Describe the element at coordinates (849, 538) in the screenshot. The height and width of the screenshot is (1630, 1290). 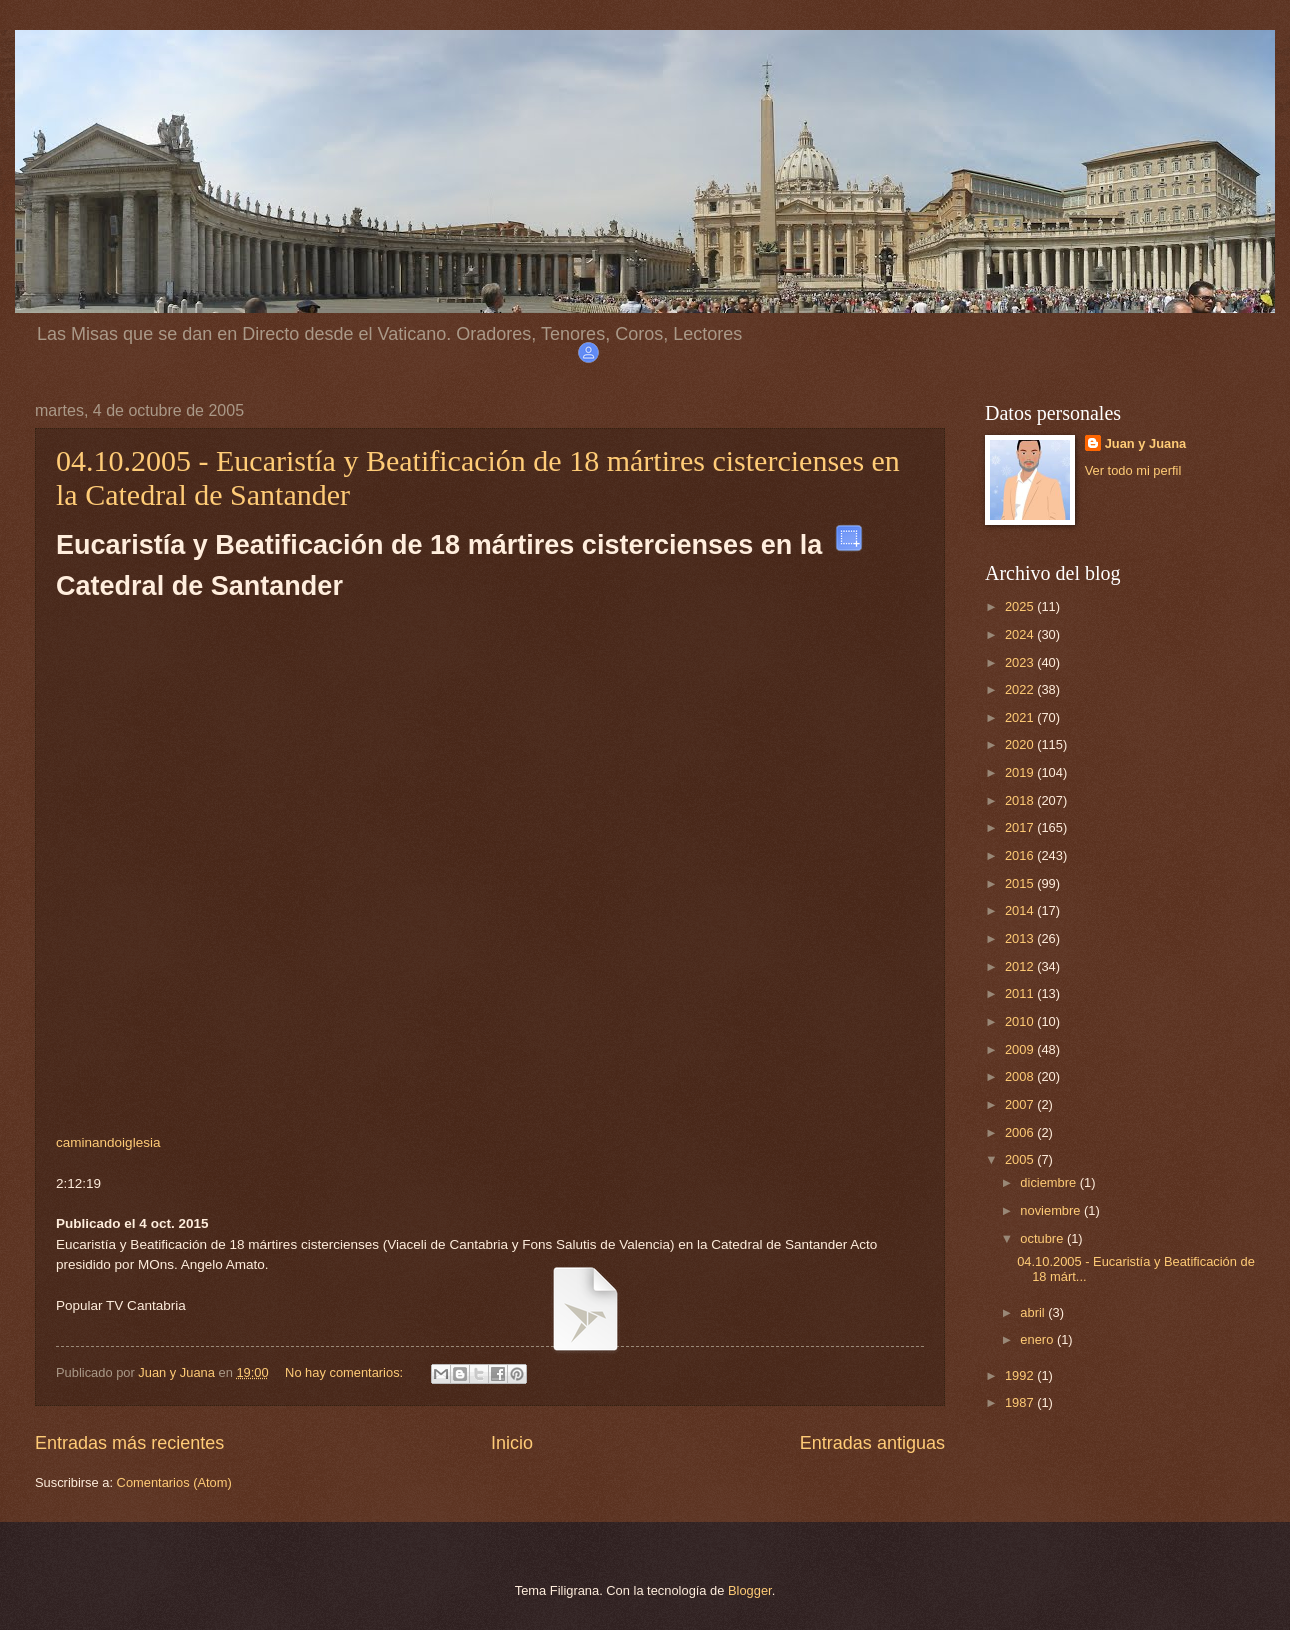
I see `take a screenshot` at that location.